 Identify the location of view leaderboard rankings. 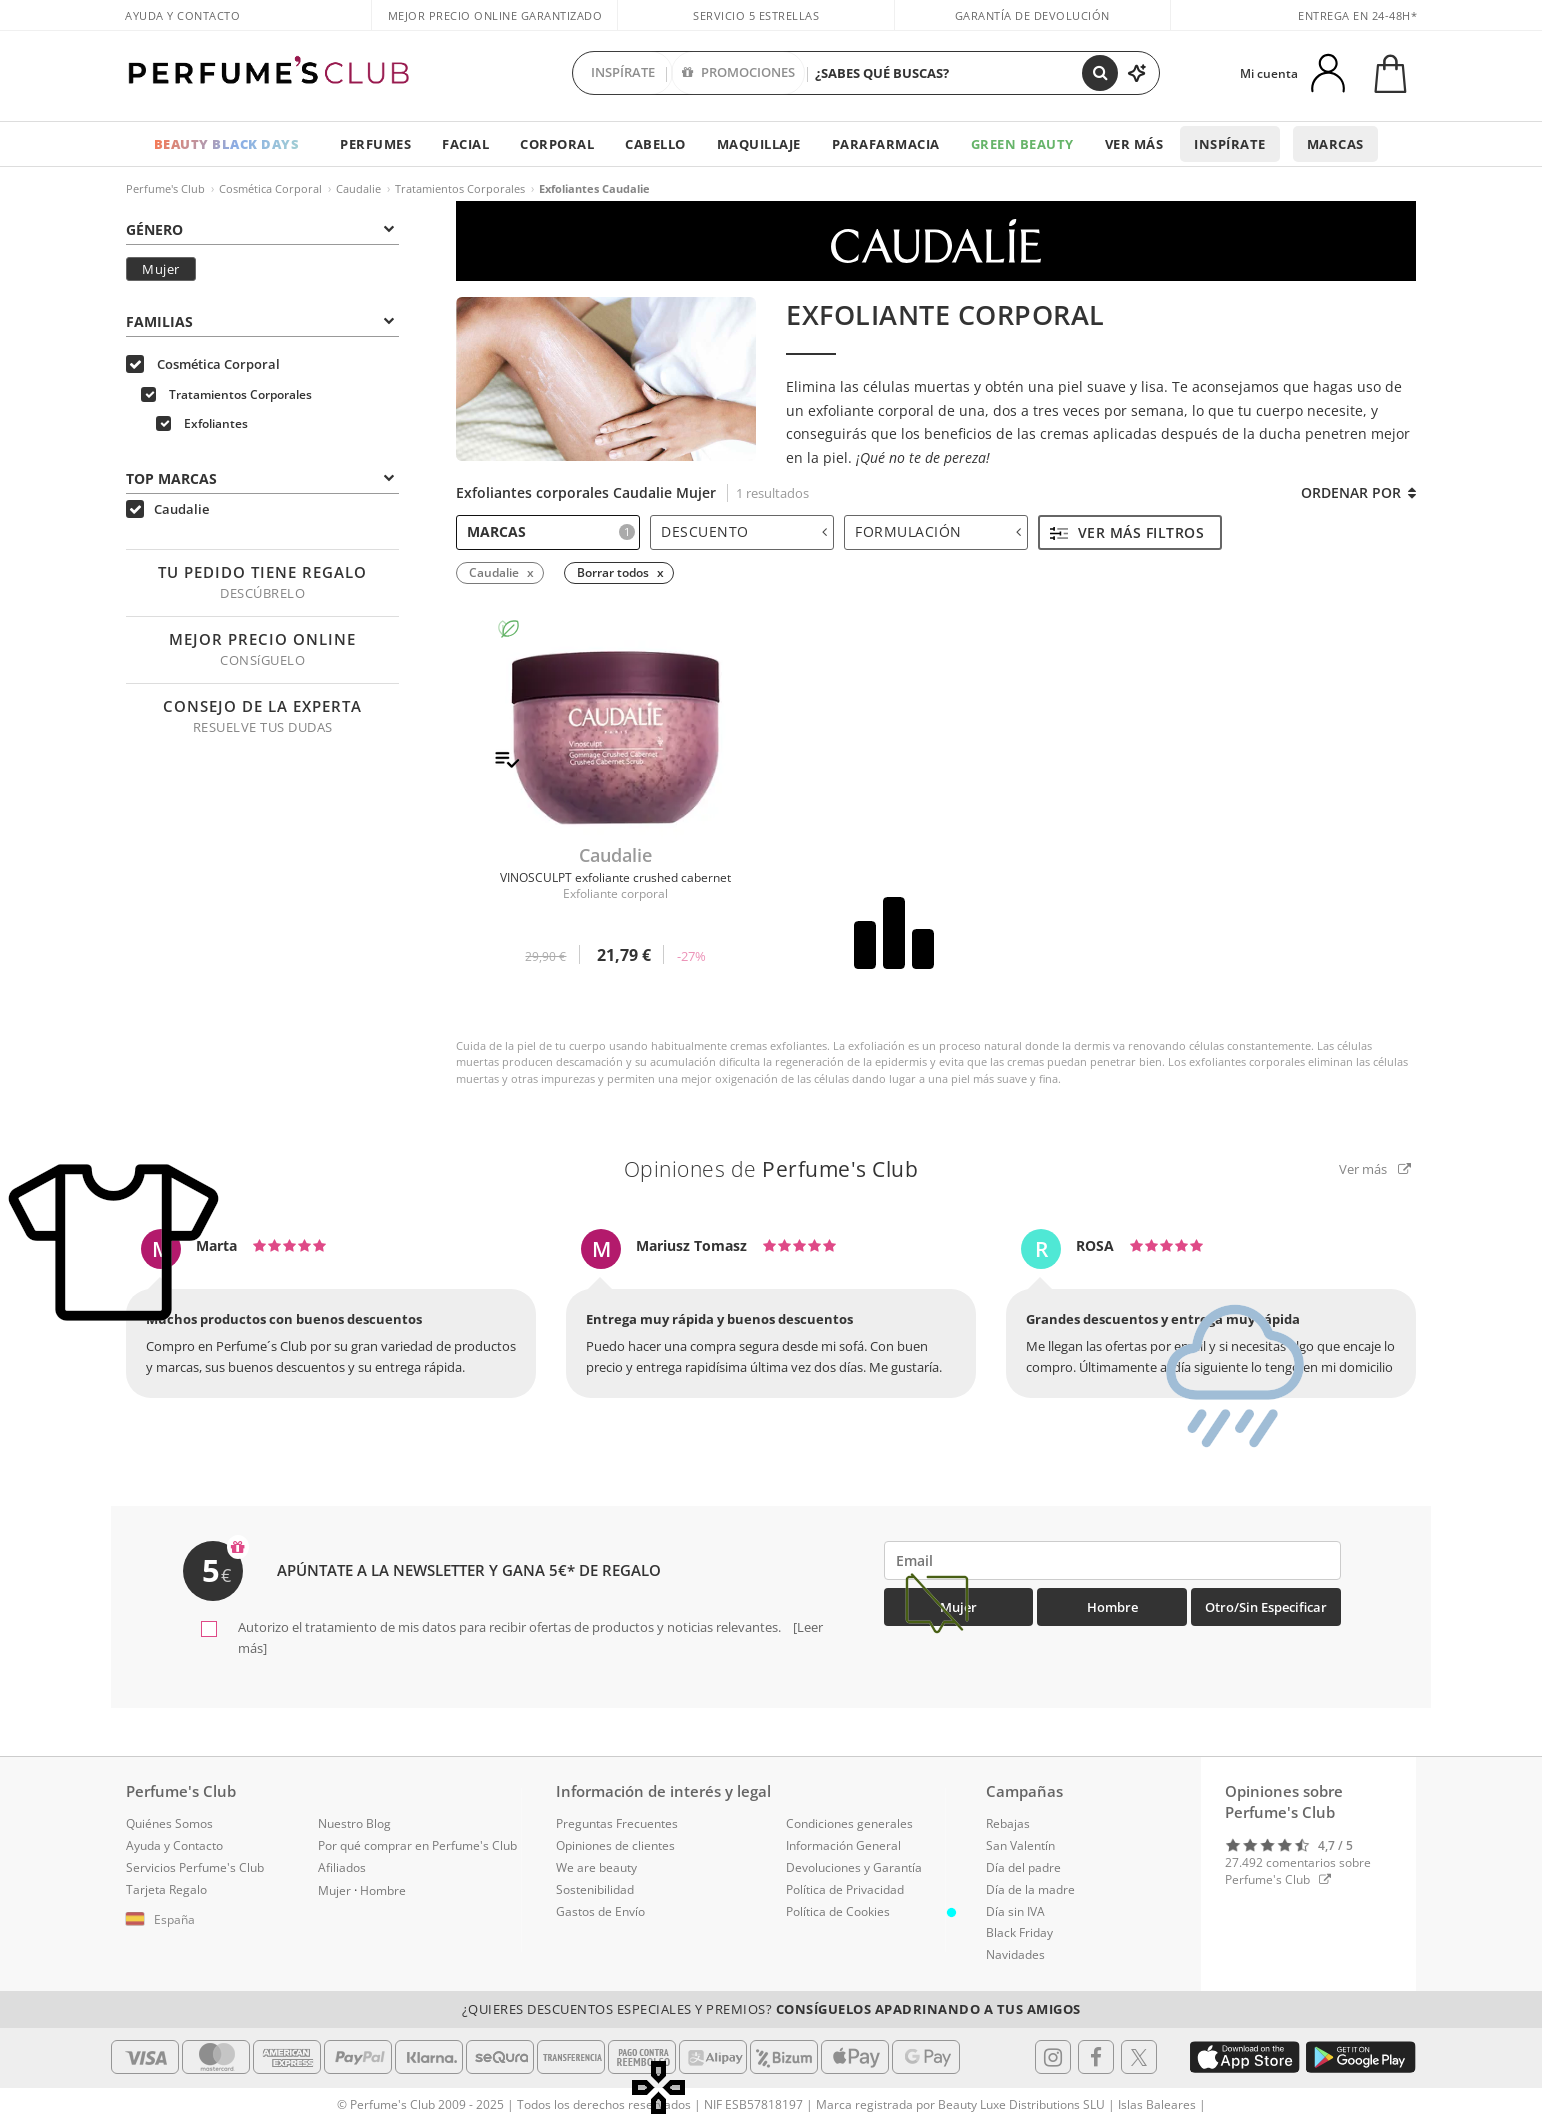
(894, 933).